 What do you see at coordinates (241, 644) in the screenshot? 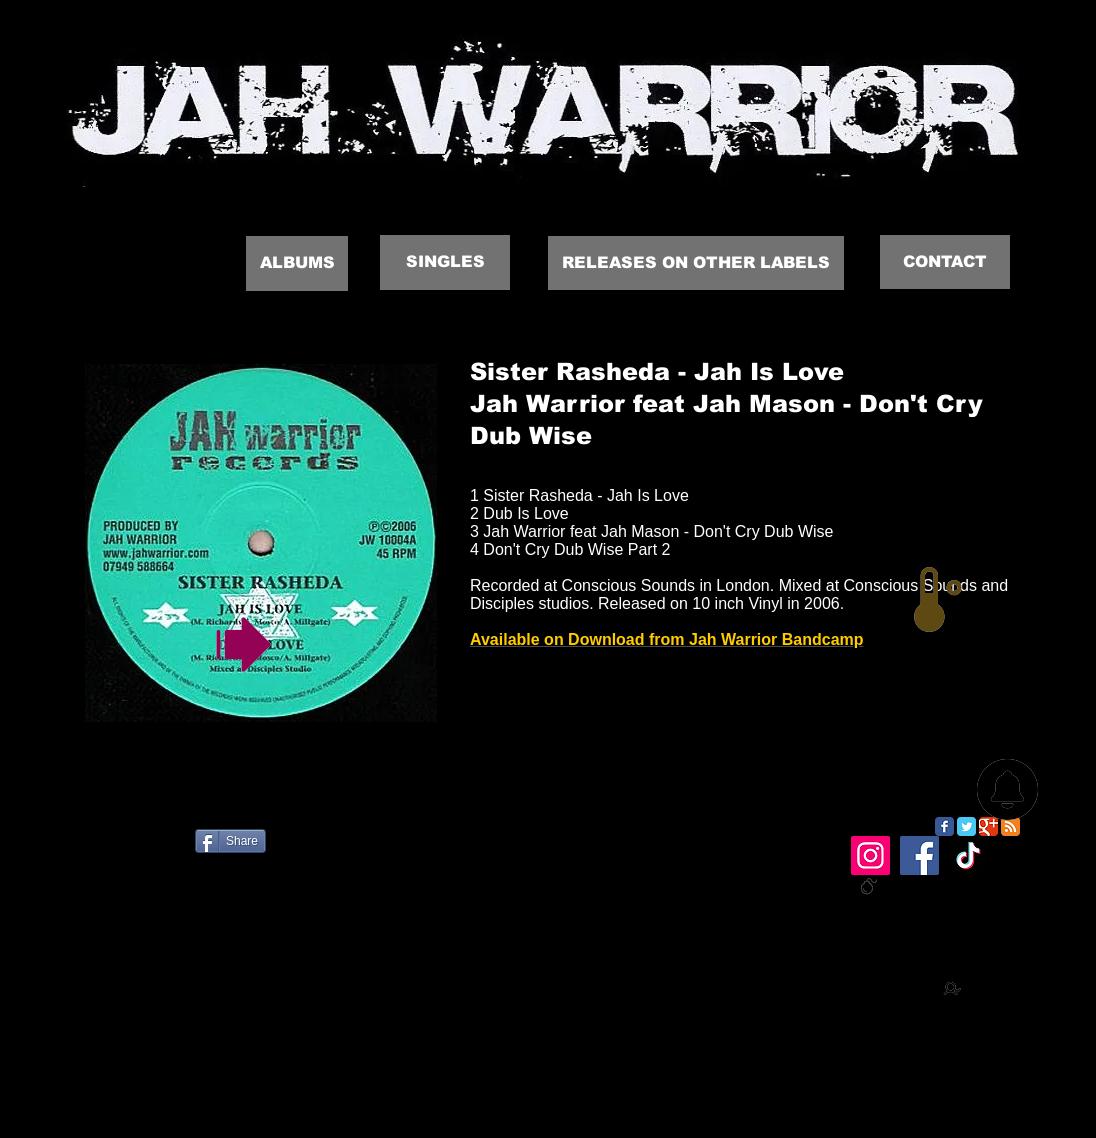
I see `proceed to the next step` at bounding box center [241, 644].